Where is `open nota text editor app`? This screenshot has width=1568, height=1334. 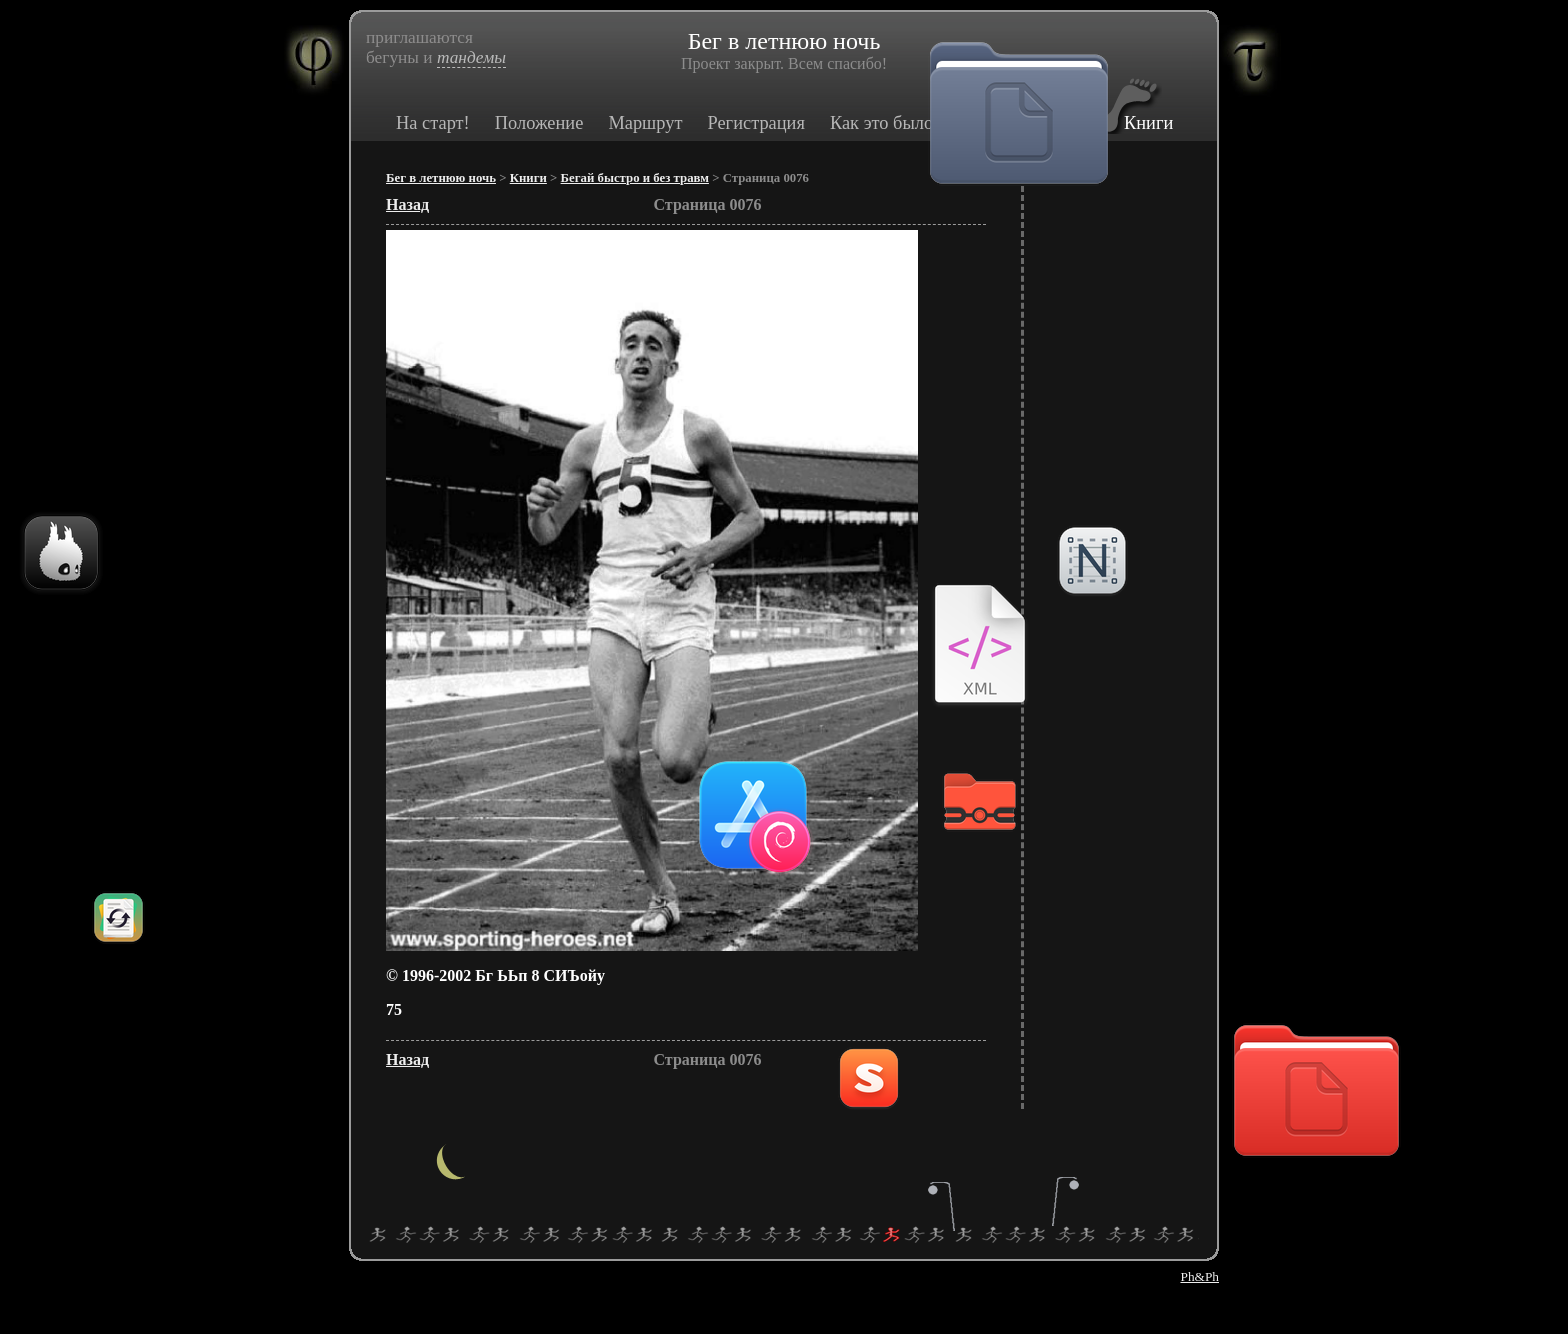 open nota text editor app is located at coordinates (1092, 560).